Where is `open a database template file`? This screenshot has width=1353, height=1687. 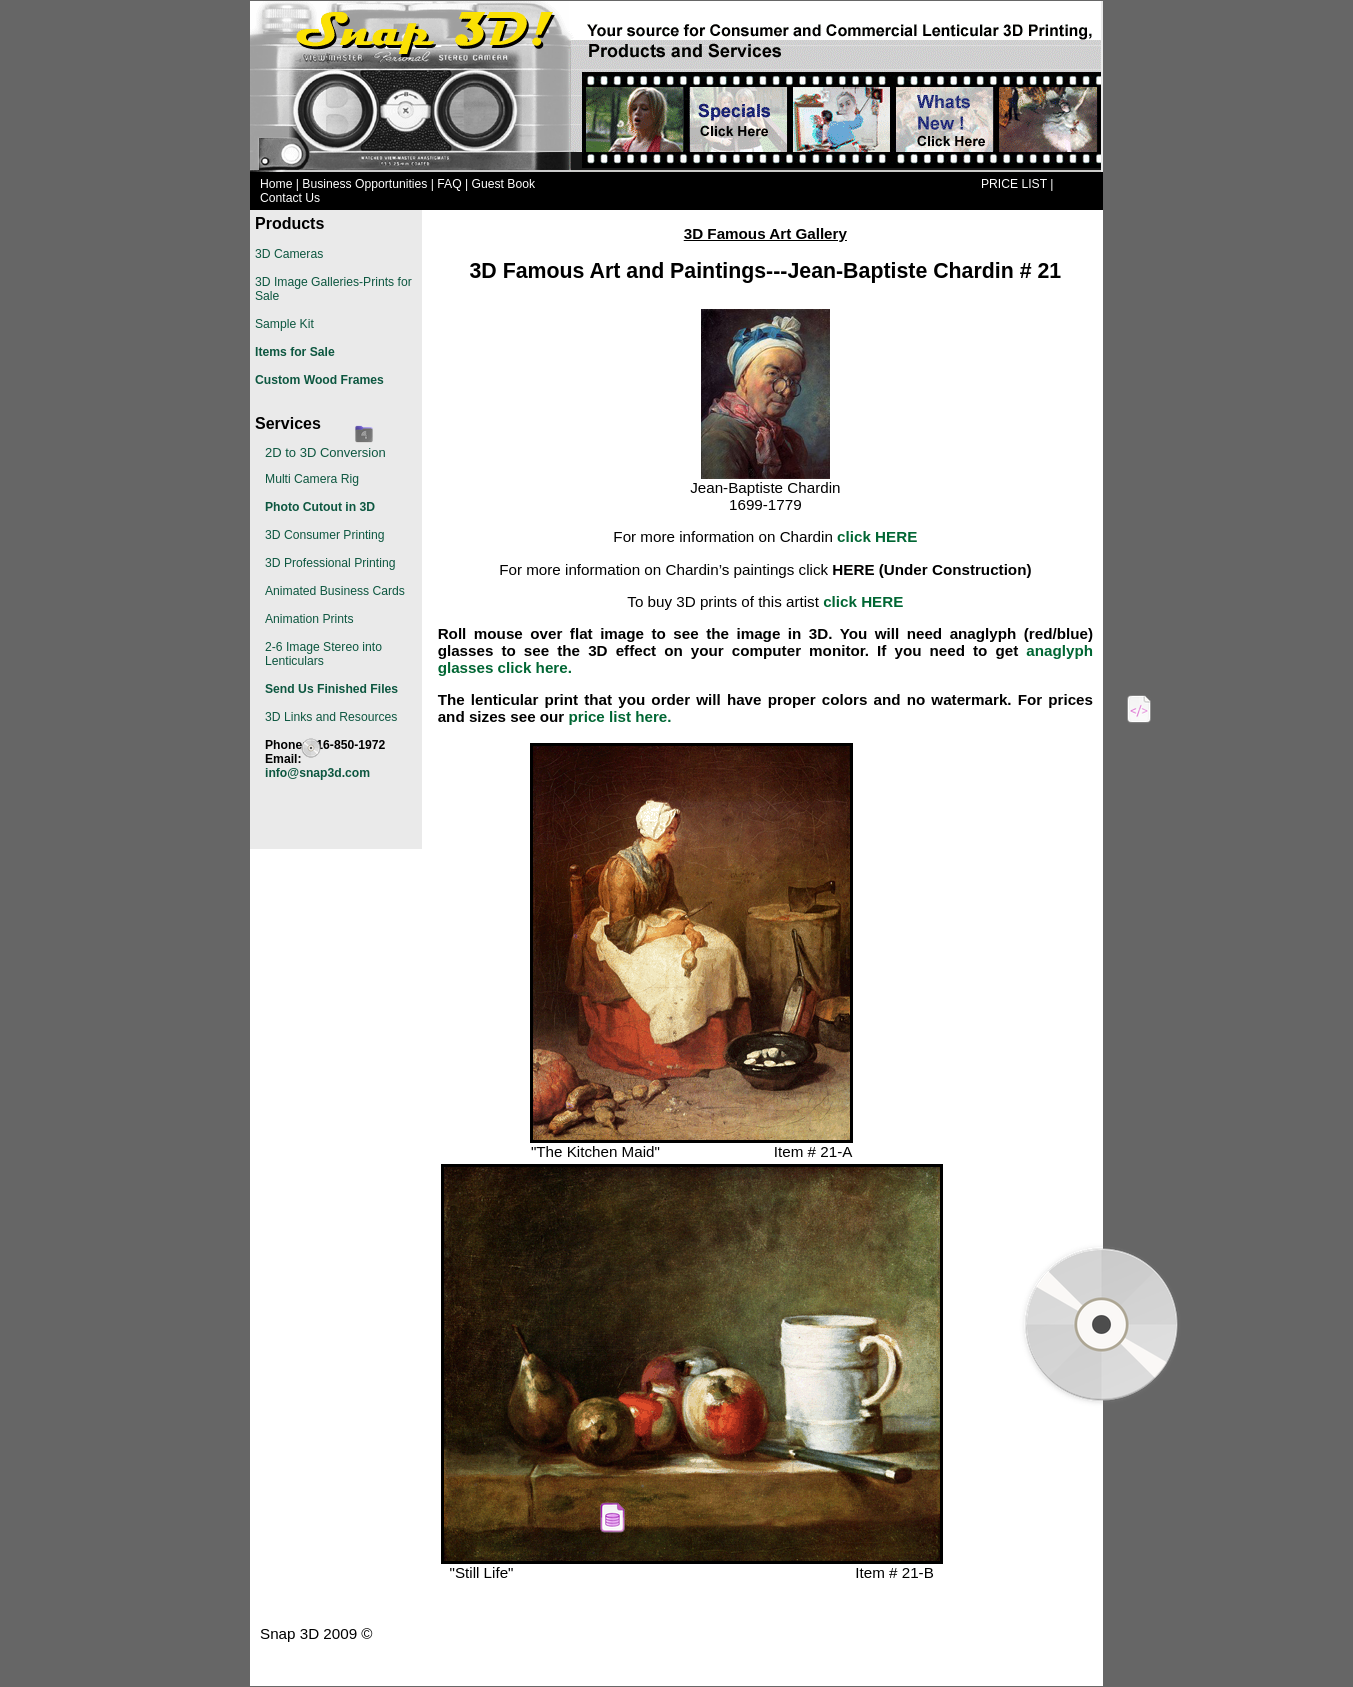 open a database template file is located at coordinates (612, 1517).